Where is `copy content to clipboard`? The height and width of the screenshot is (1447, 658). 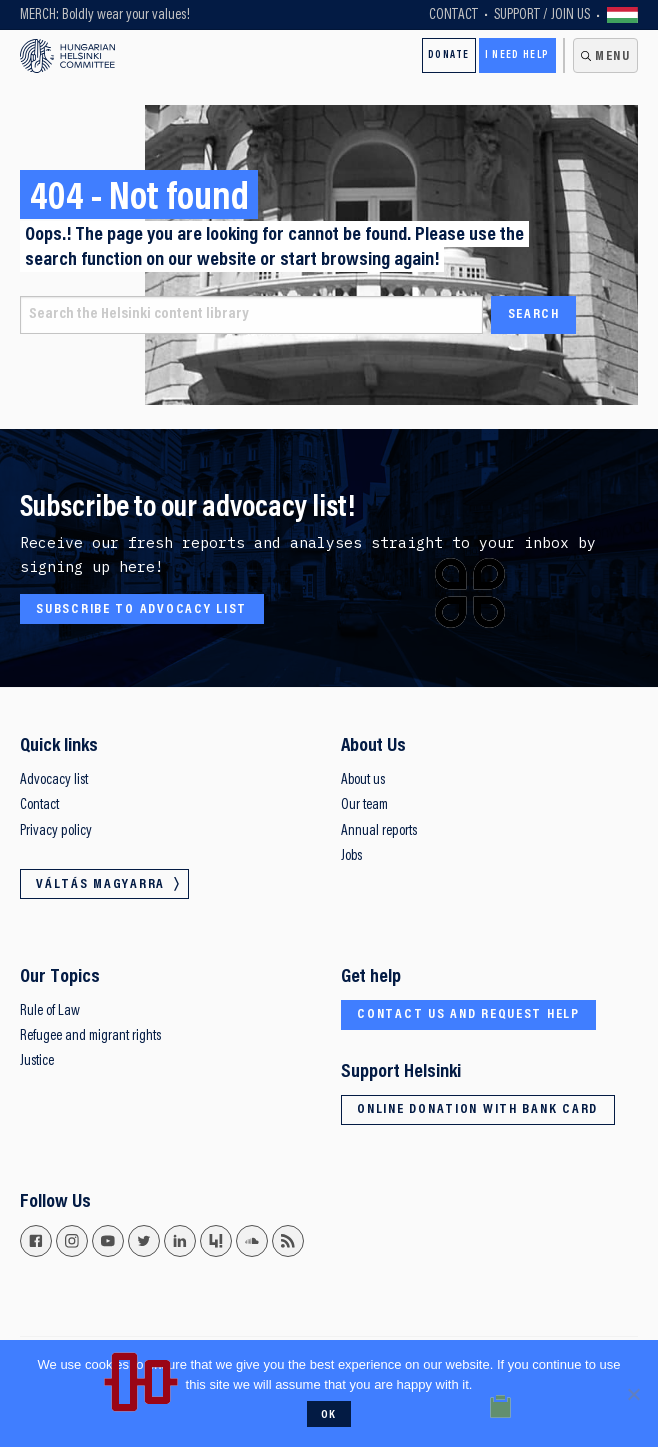
copy content to clipboard is located at coordinates (500, 1406).